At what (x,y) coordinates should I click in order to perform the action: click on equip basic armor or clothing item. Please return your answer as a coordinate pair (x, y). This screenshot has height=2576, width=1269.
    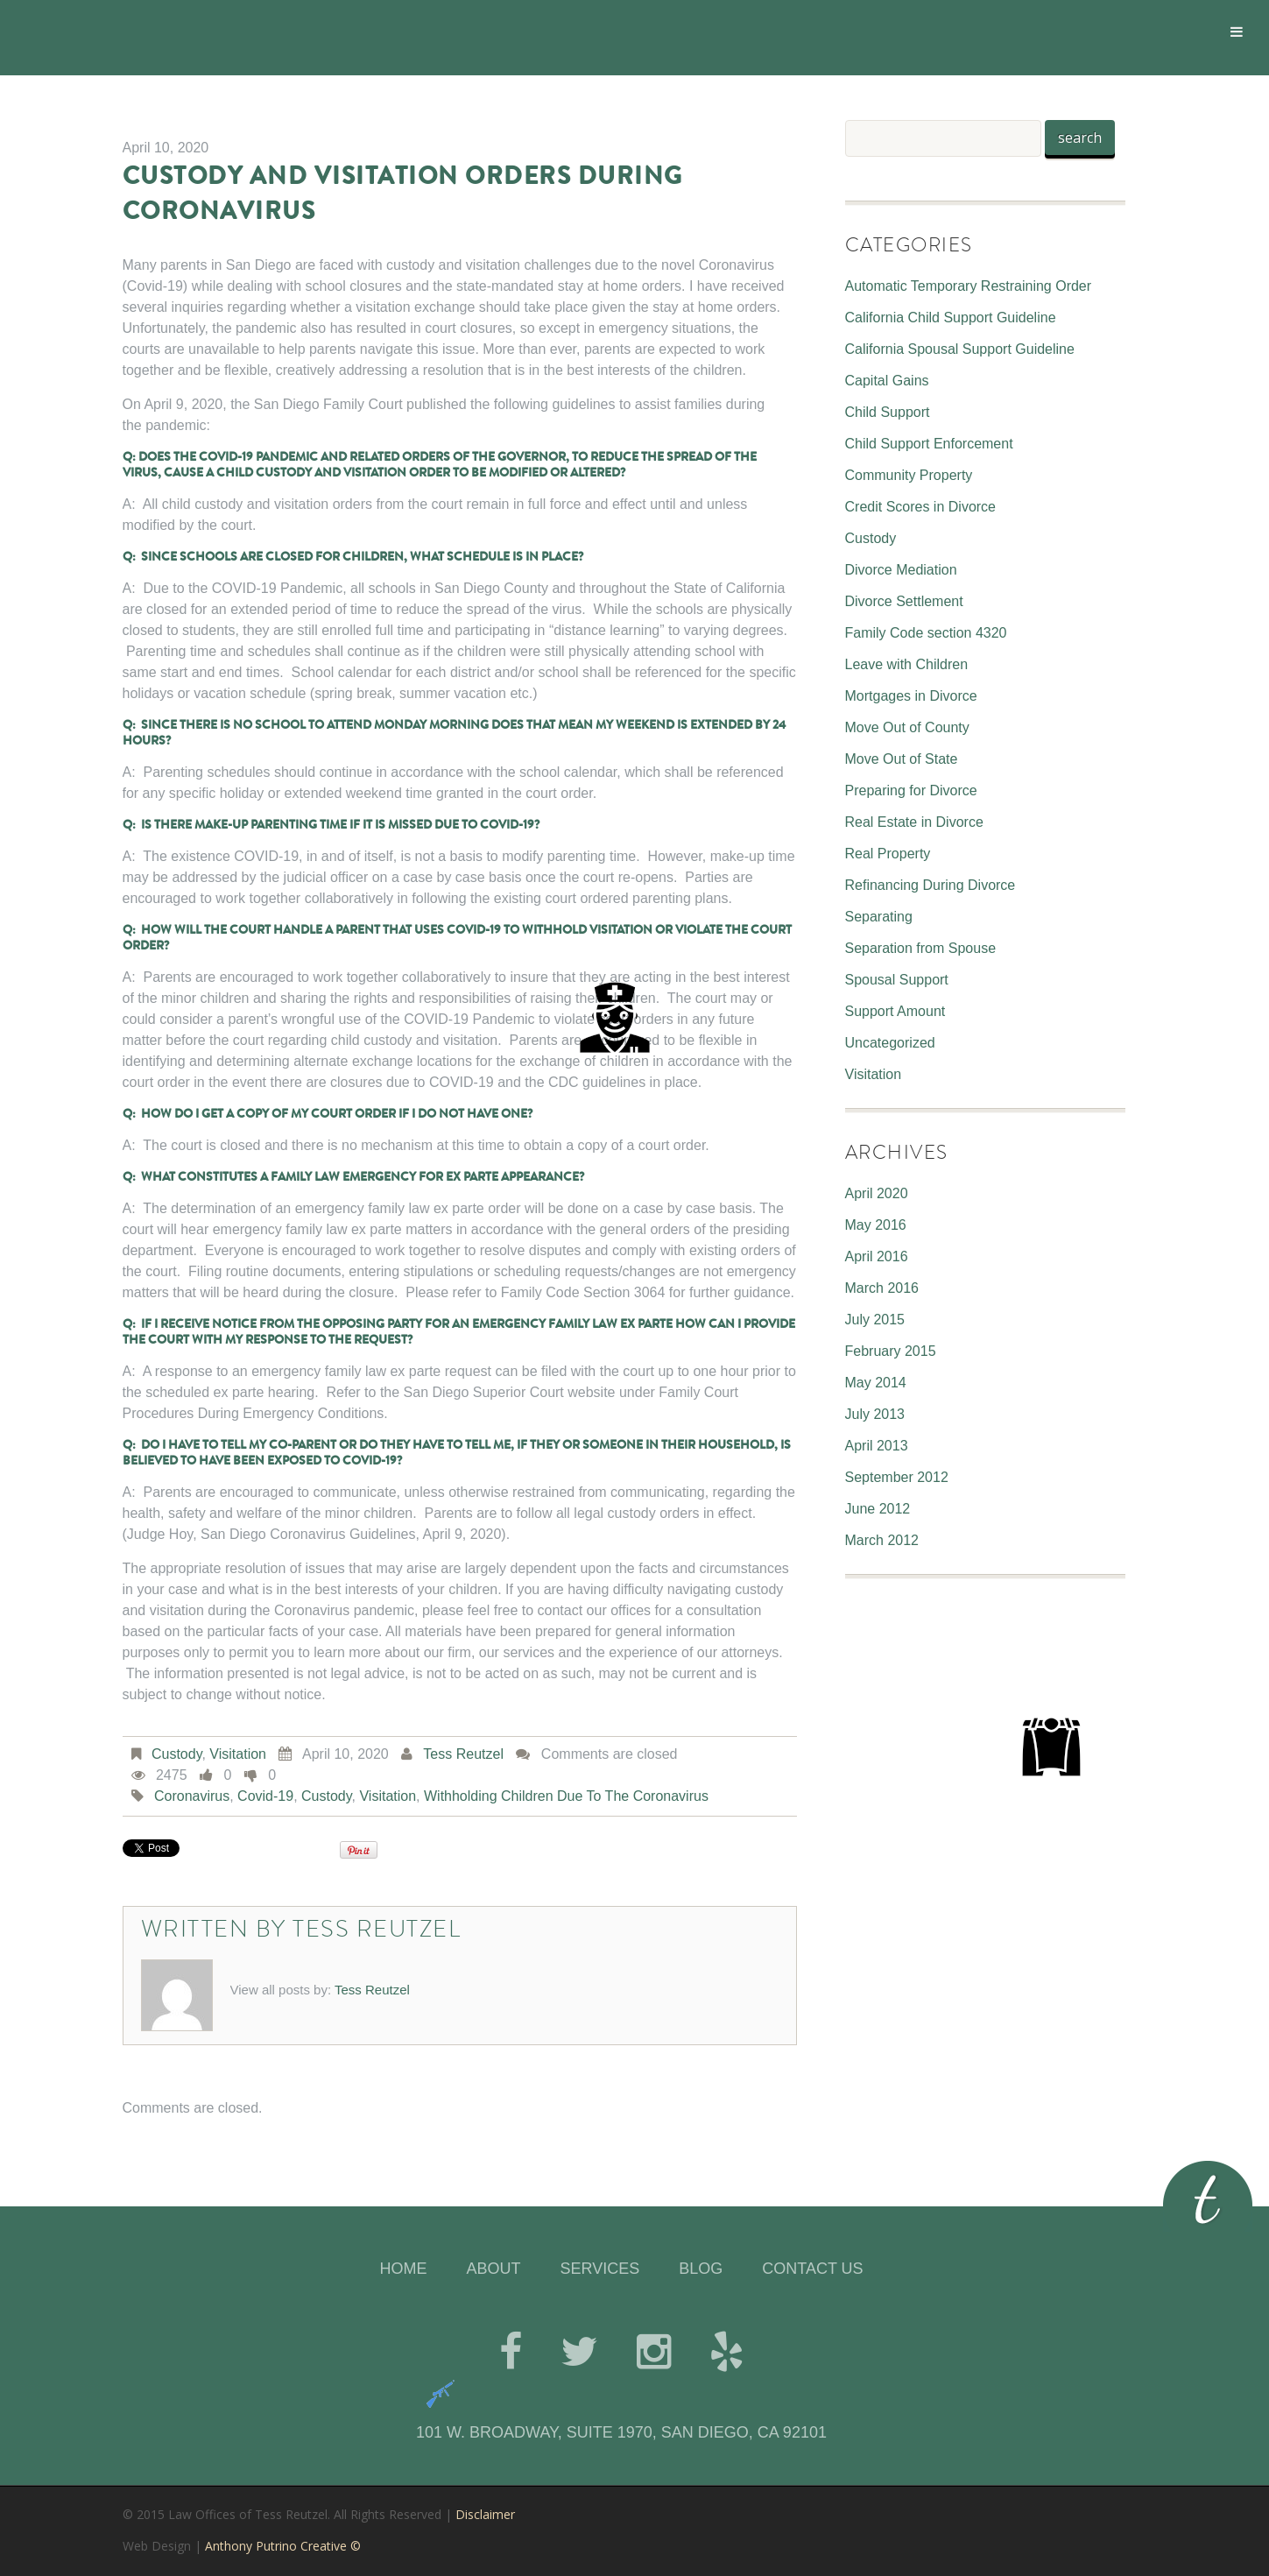
    Looking at the image, I should click on (1051, 1747).